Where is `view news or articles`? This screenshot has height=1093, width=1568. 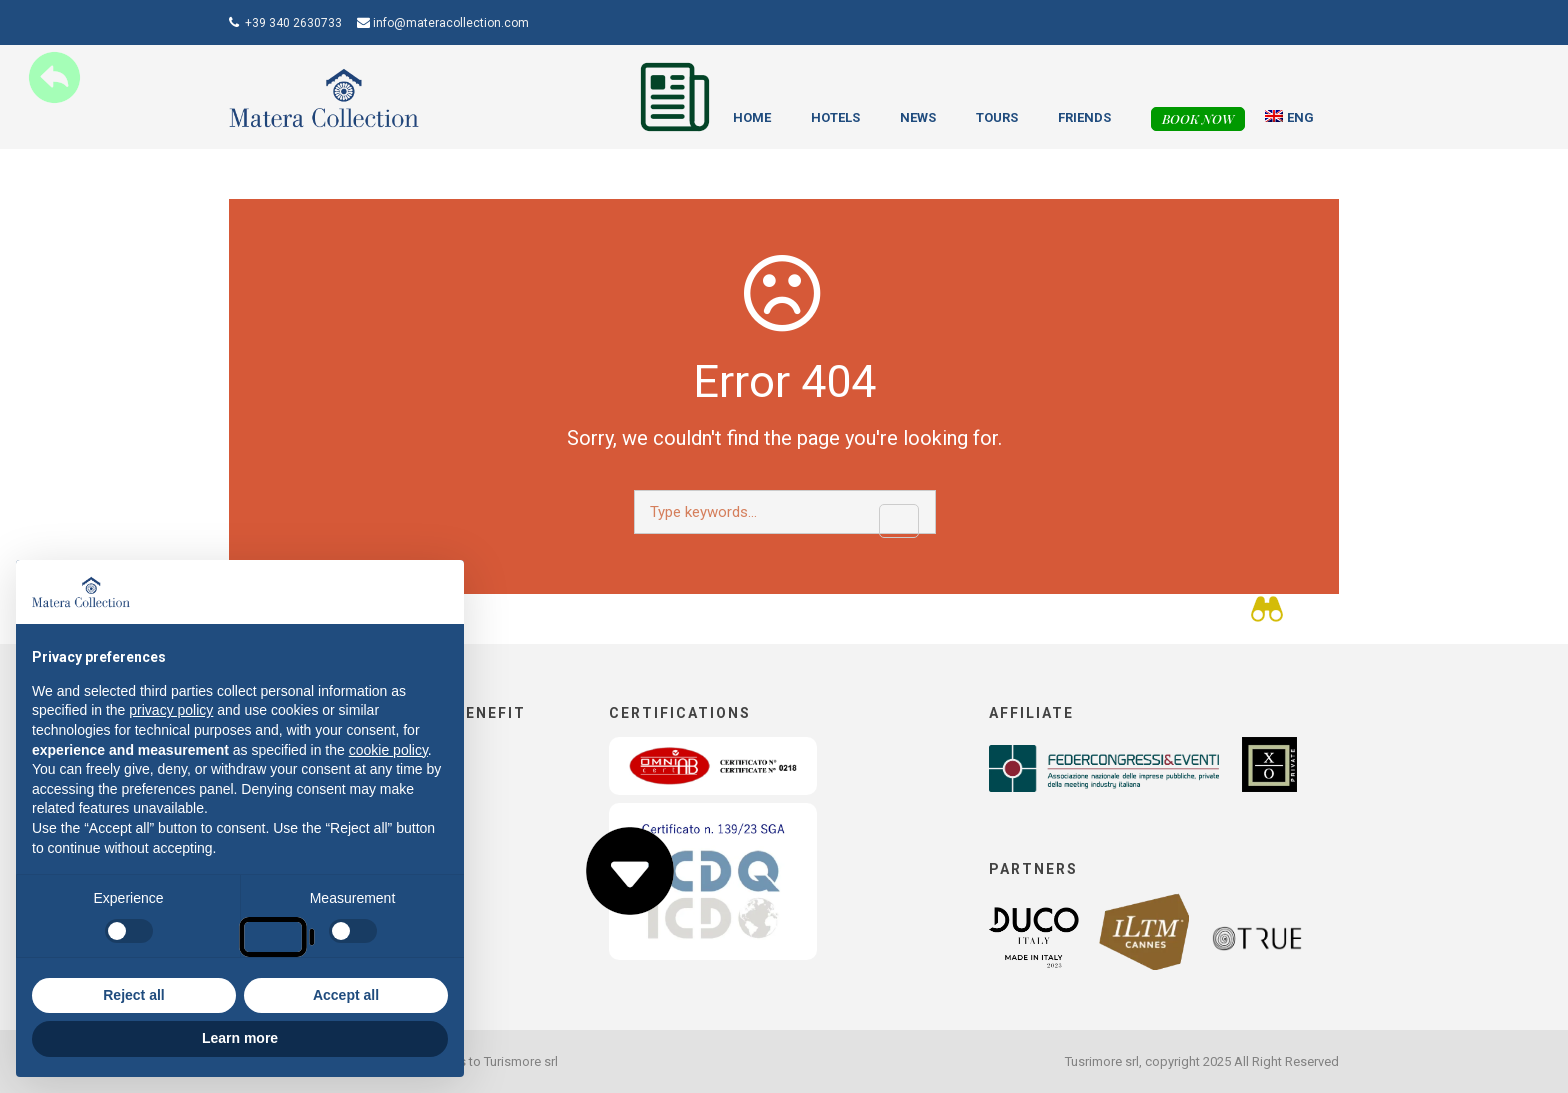
view news or articles is located at coordinates (675, 97).